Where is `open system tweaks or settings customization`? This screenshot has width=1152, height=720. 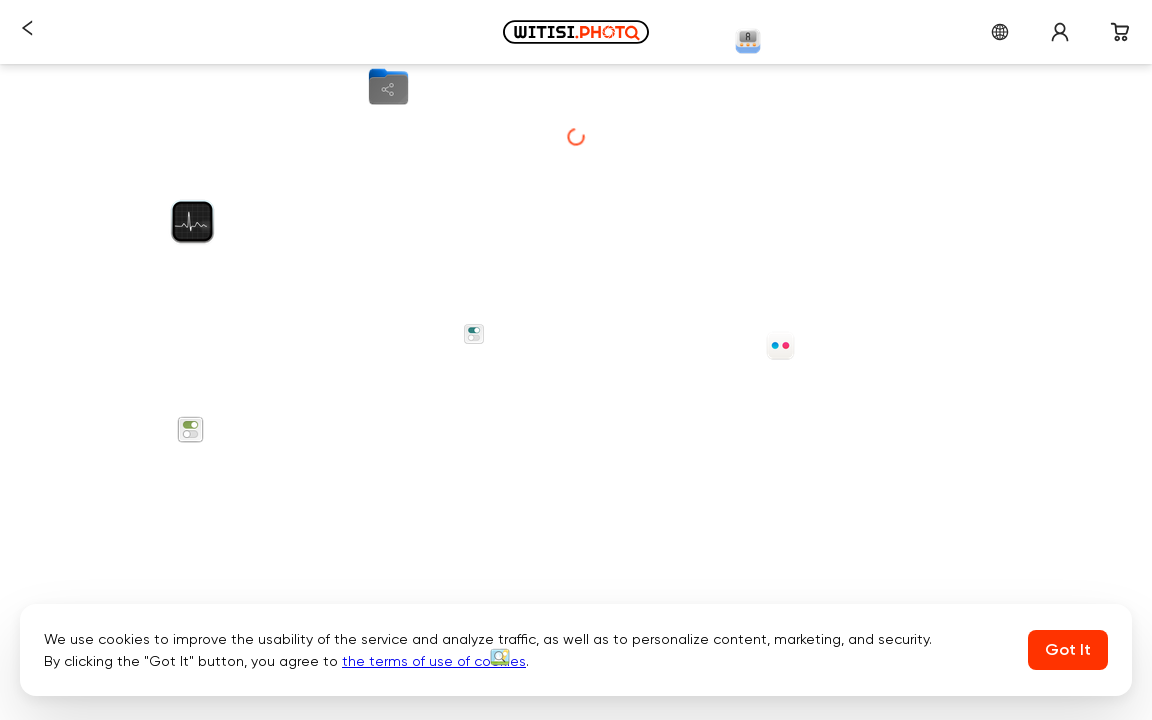
open system tweaks or settings customization is located at coordinates (190, 429).